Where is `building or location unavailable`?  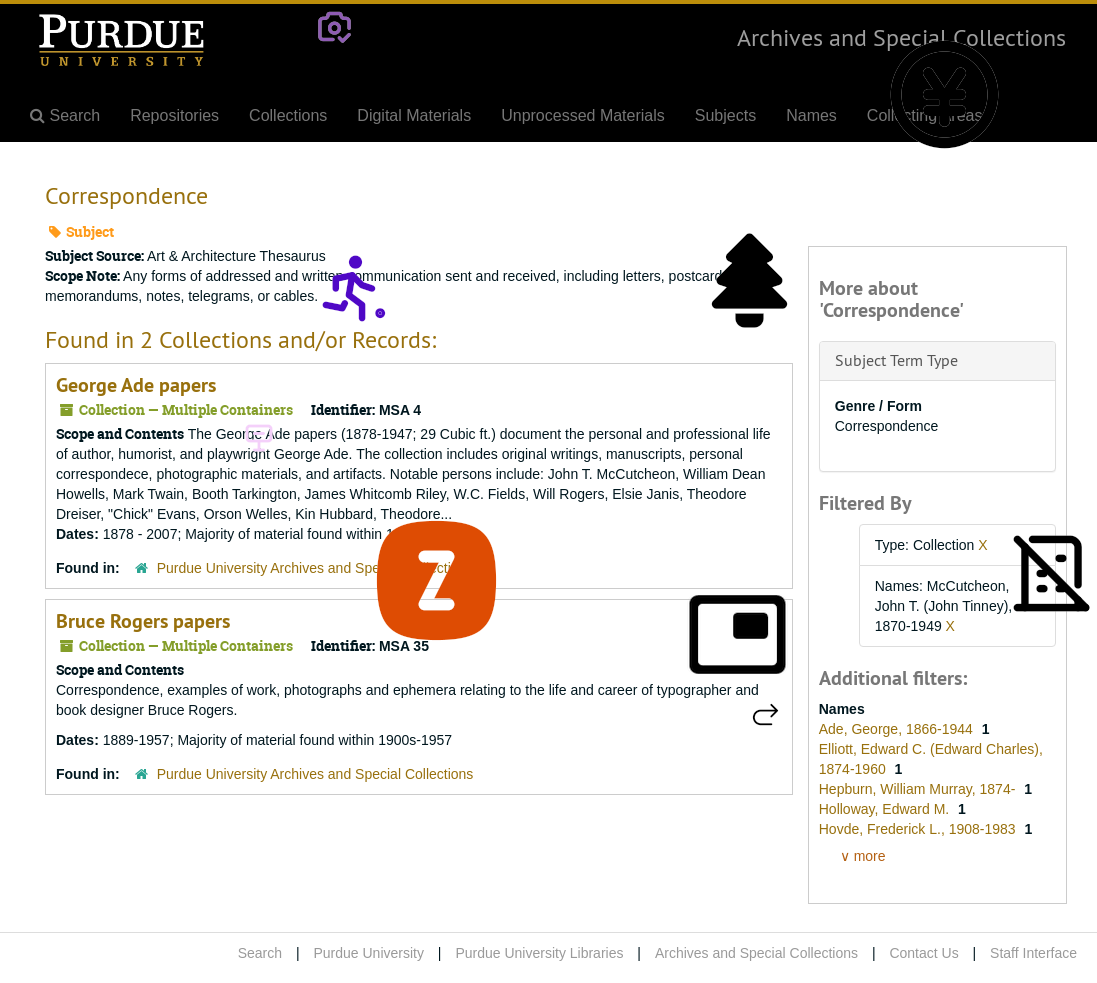
building or location unavailable is located at coordinates (1051, 573).